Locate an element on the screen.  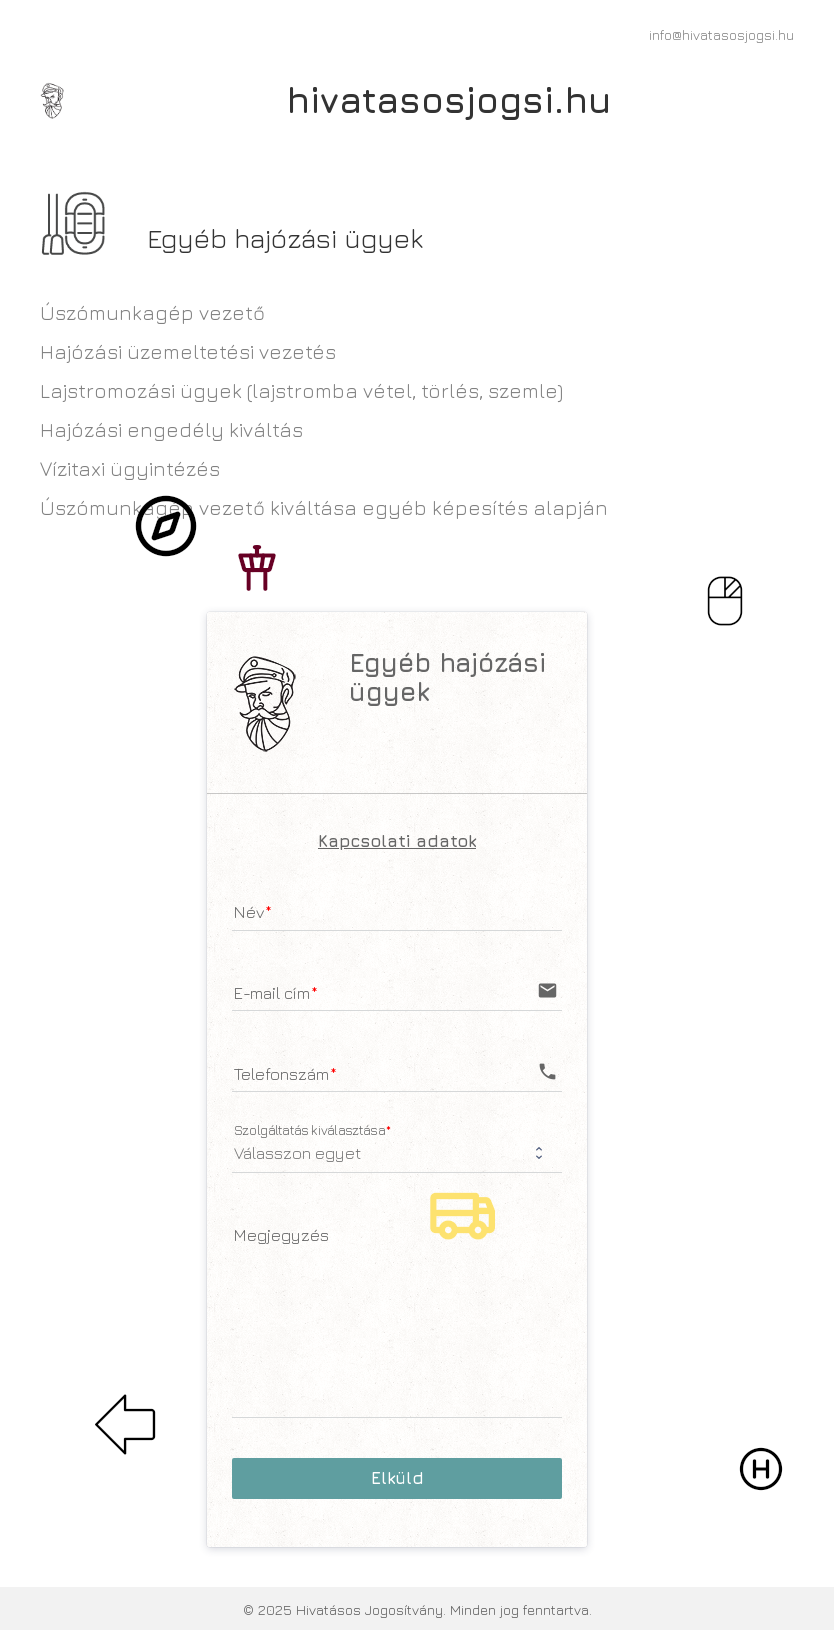
access navigation or direction features is located at coordinates (166, 526).